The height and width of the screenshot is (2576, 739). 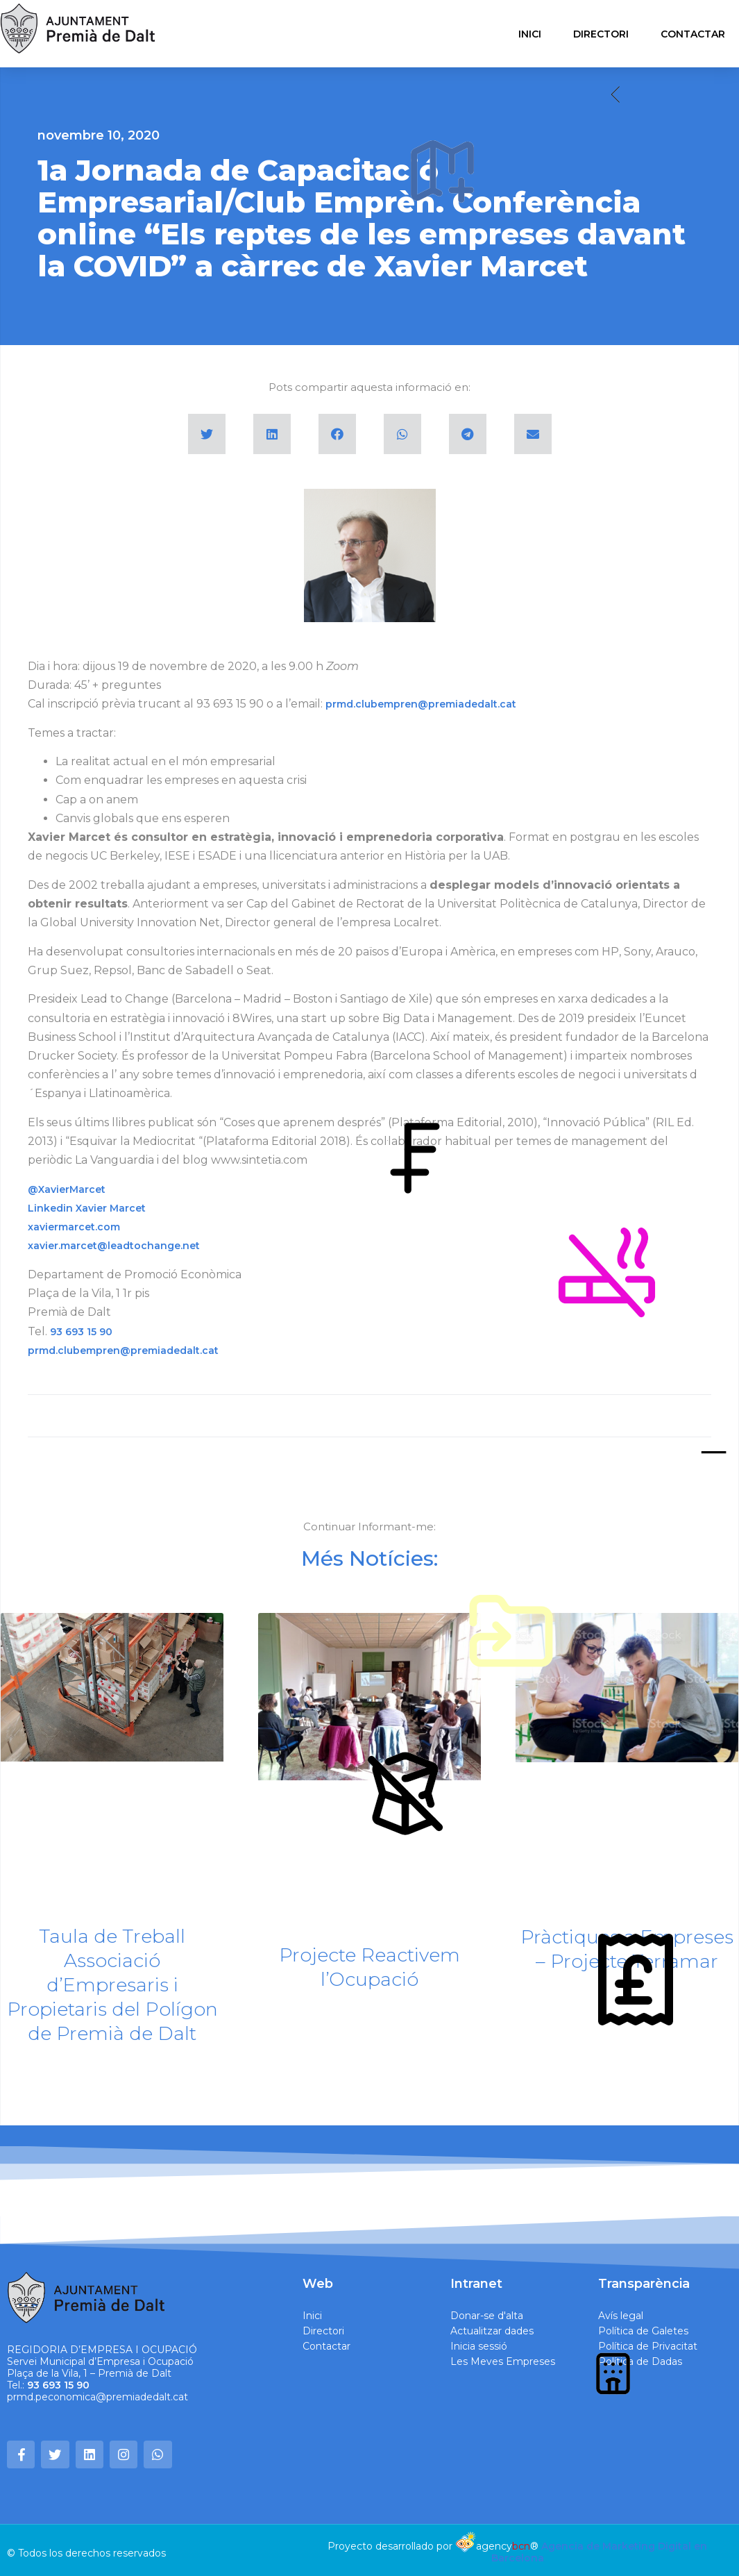 I want to click on go back to the previous screen, so click(x=616, y=94).